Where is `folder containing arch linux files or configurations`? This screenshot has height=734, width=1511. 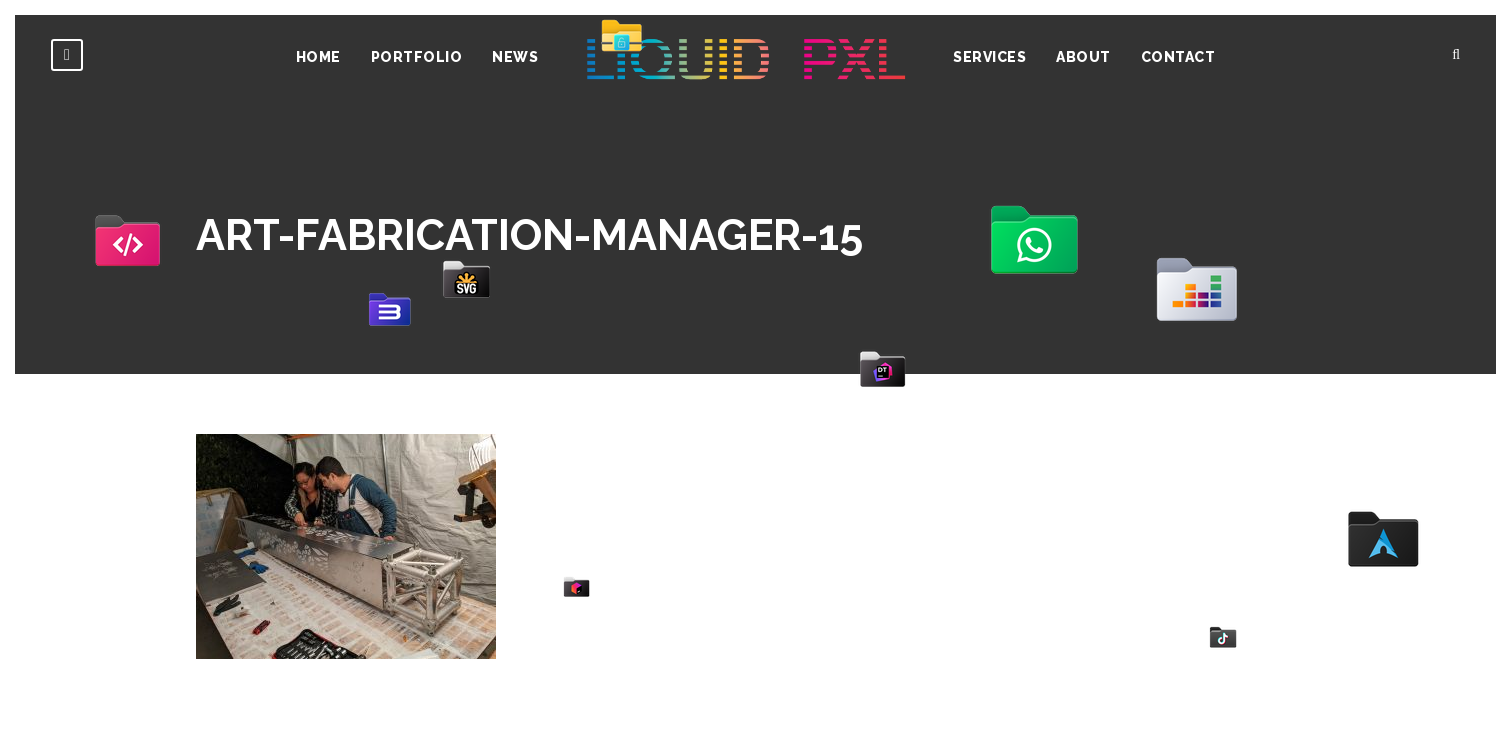
folder containing arch linux files or configurations is located at coordinates (1383, 541).